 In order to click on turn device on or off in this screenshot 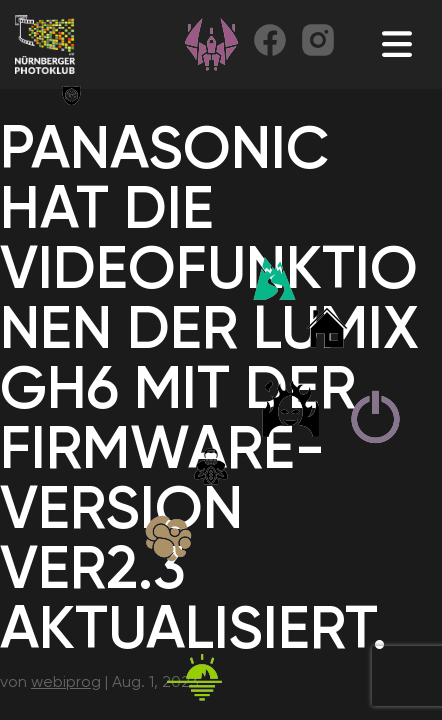, I will do `click(375, 416)`.